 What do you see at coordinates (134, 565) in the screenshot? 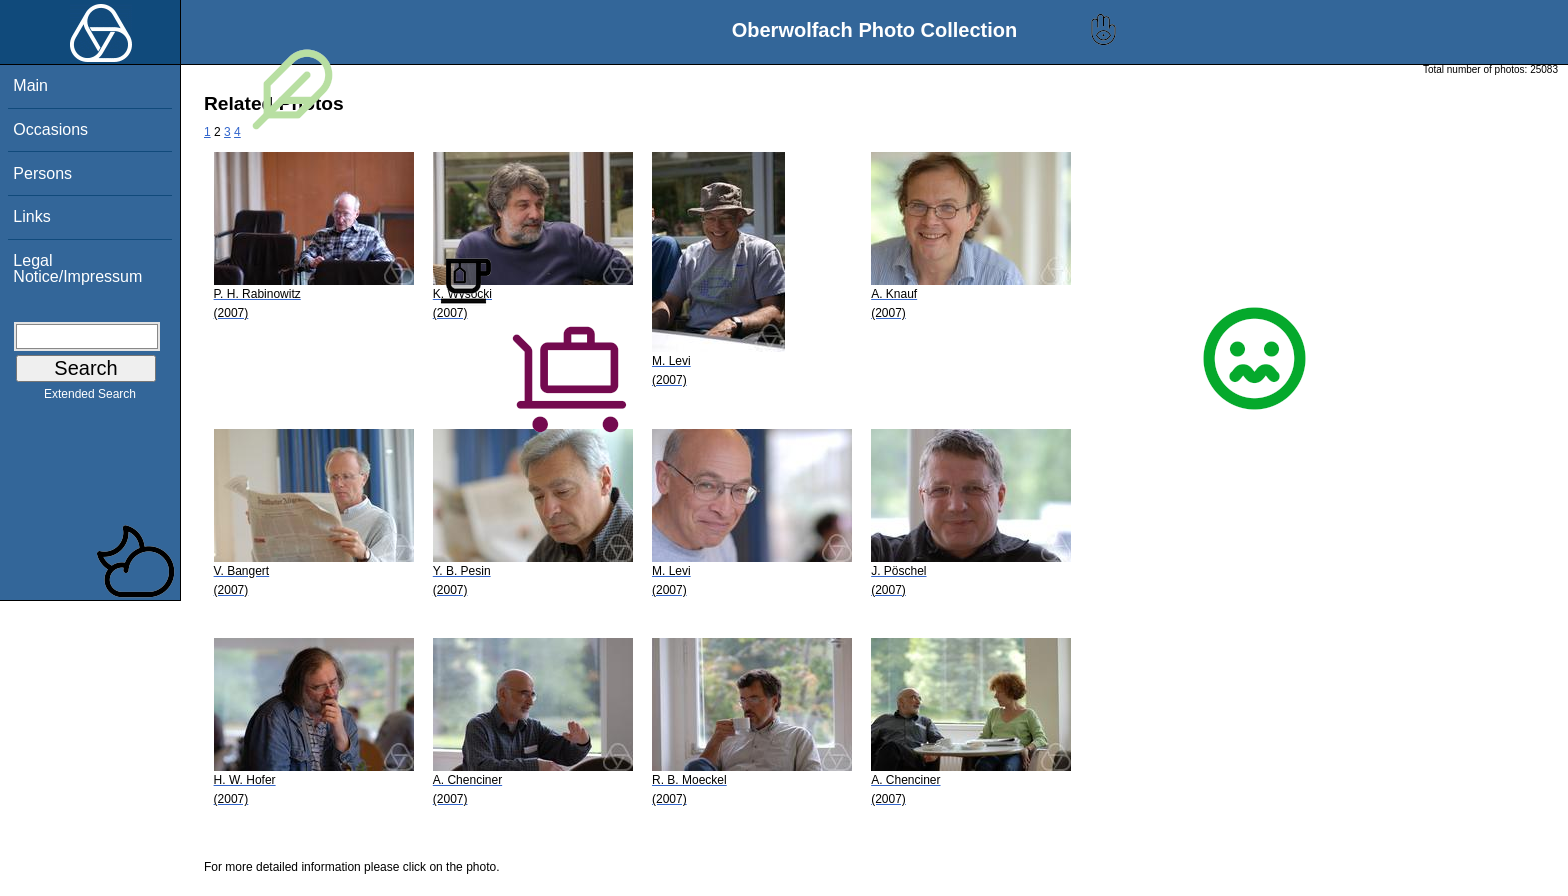
I see `indicates nighttime or evening weather conditions` at bounding box center [134, 565].